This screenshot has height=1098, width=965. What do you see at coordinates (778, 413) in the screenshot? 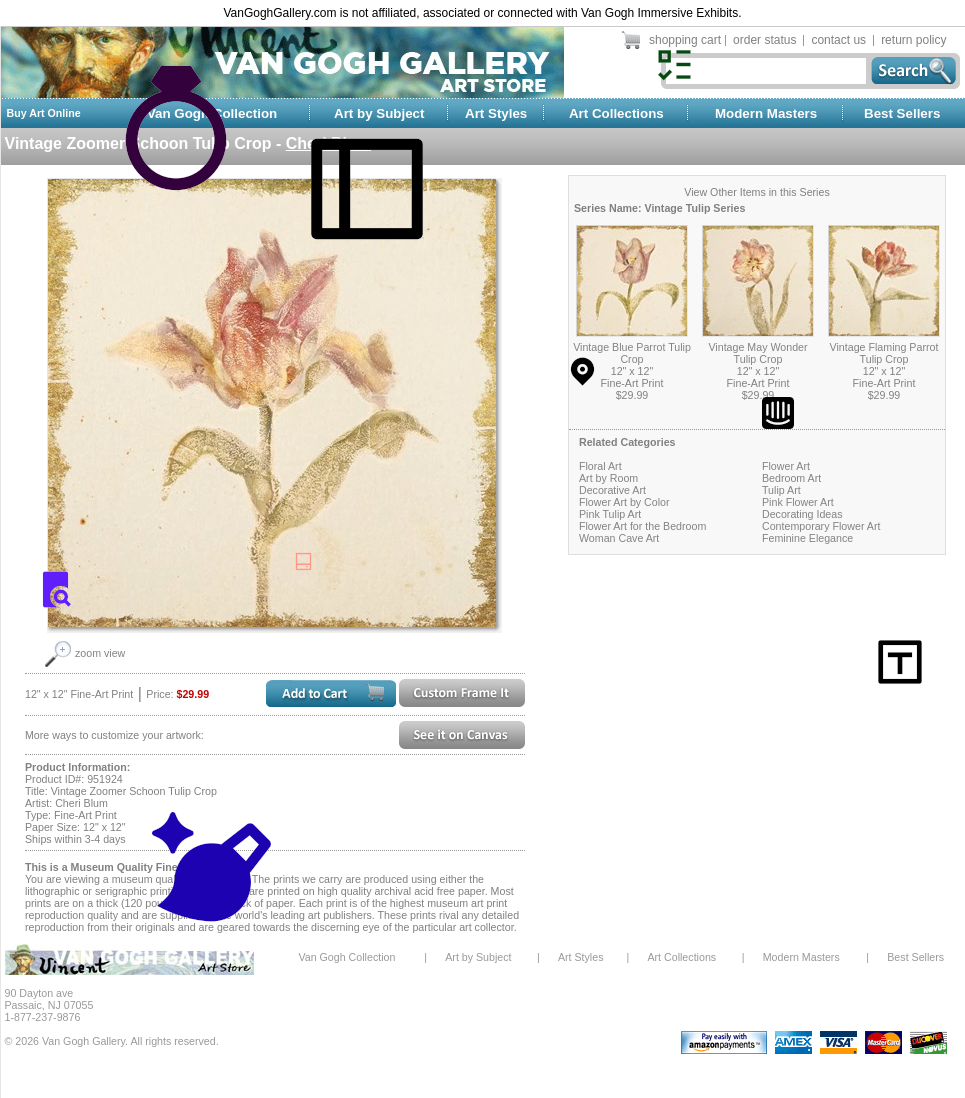
I see `open intercom chat support` at bounding box center [778, 413].